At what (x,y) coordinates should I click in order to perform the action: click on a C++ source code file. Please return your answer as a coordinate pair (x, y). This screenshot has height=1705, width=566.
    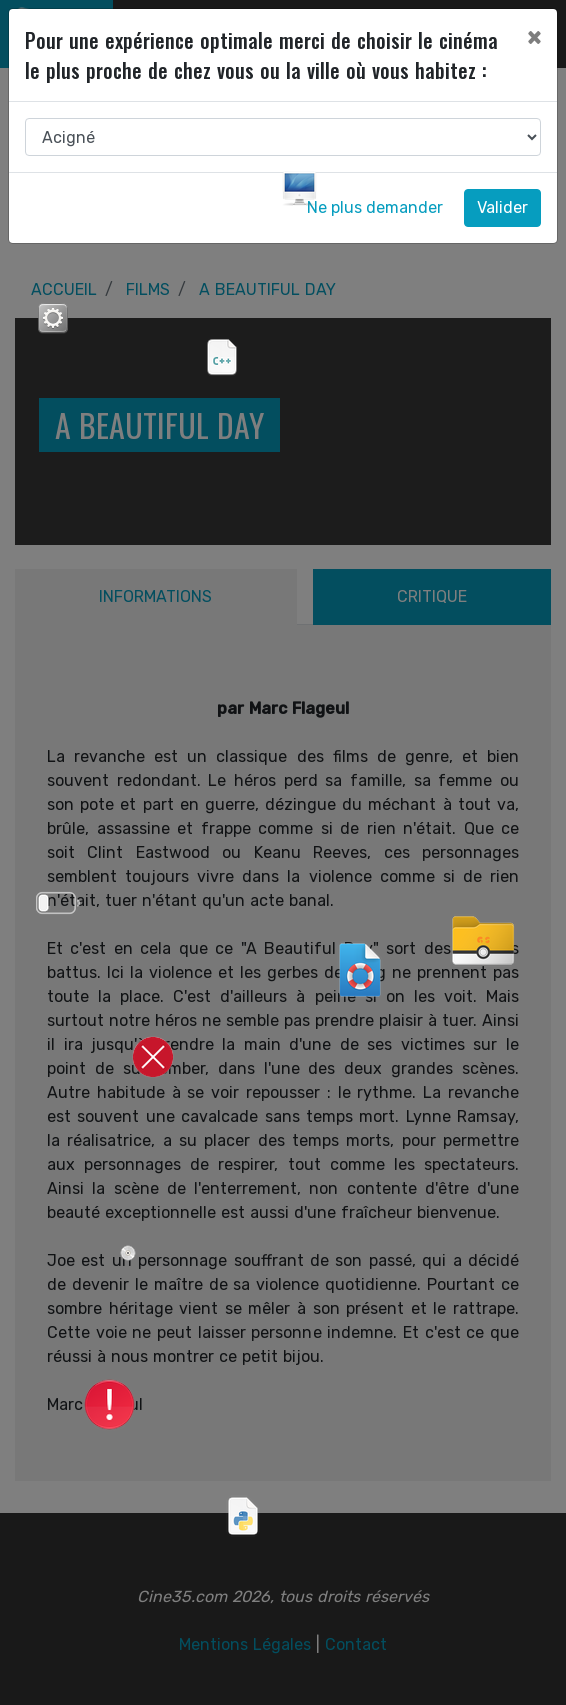
    Looking at the image, I should click on (222, 357).